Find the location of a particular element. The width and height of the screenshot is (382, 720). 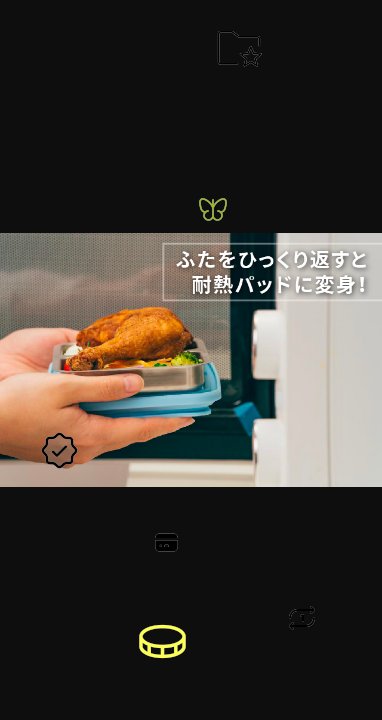

view your coin balance or currency is located at coordinates (162, 641).